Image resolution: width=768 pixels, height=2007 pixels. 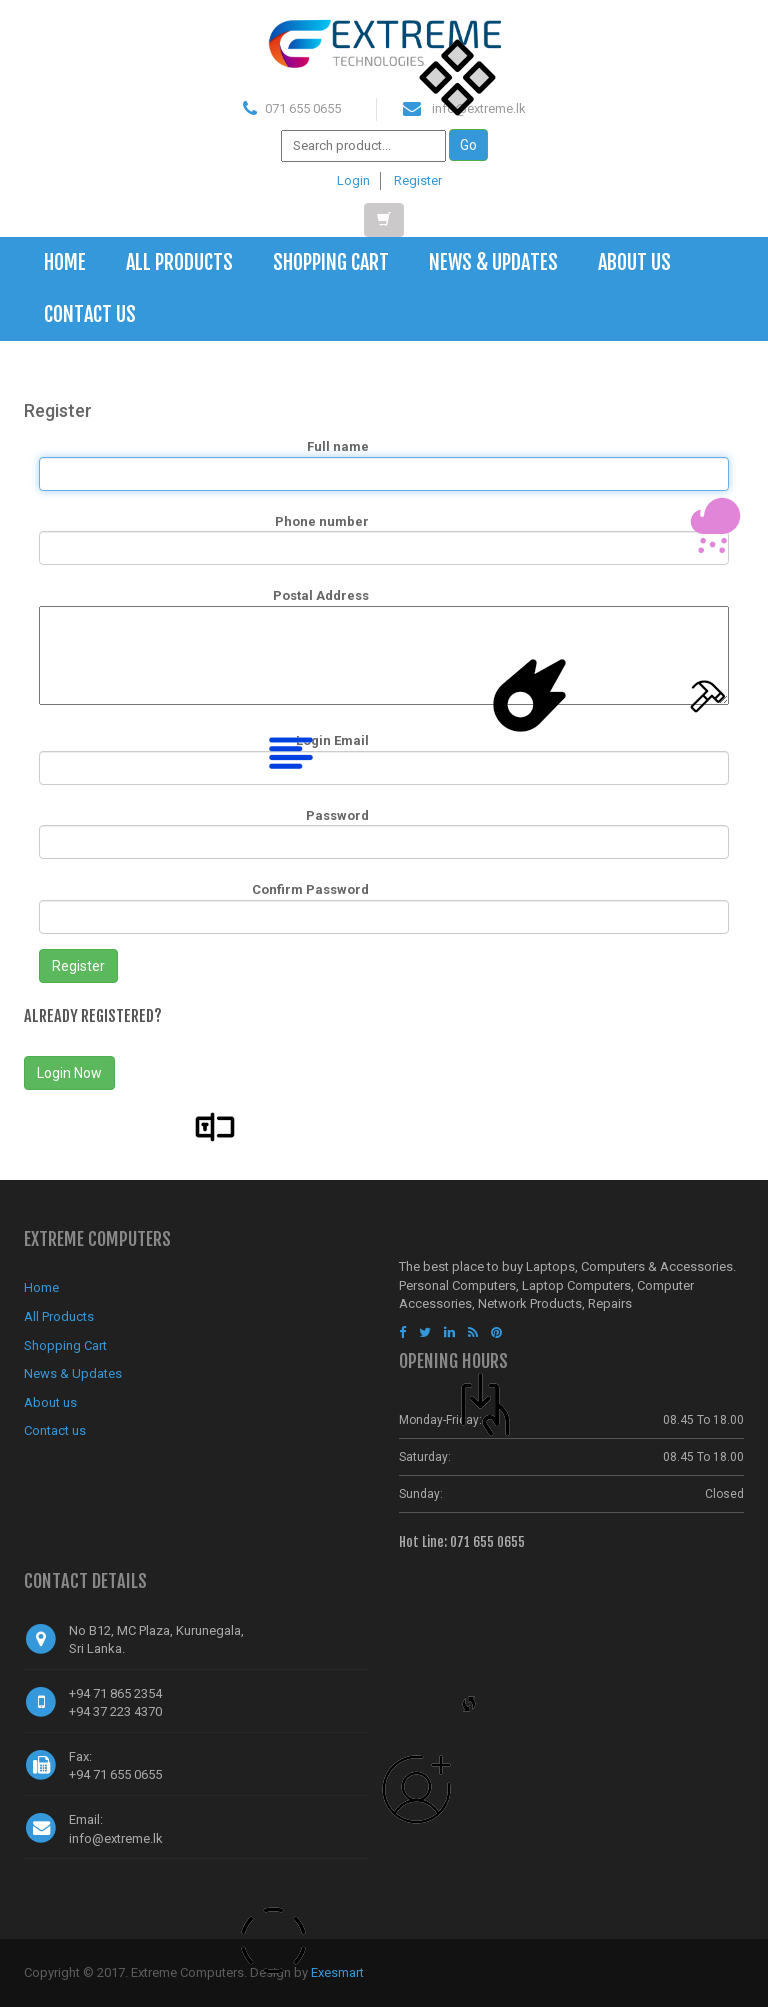 What do you see at coordinates (273, 1940) in the screenshot?
I see `indicates loading or processing in progress` at bounding box center [273, 1940].